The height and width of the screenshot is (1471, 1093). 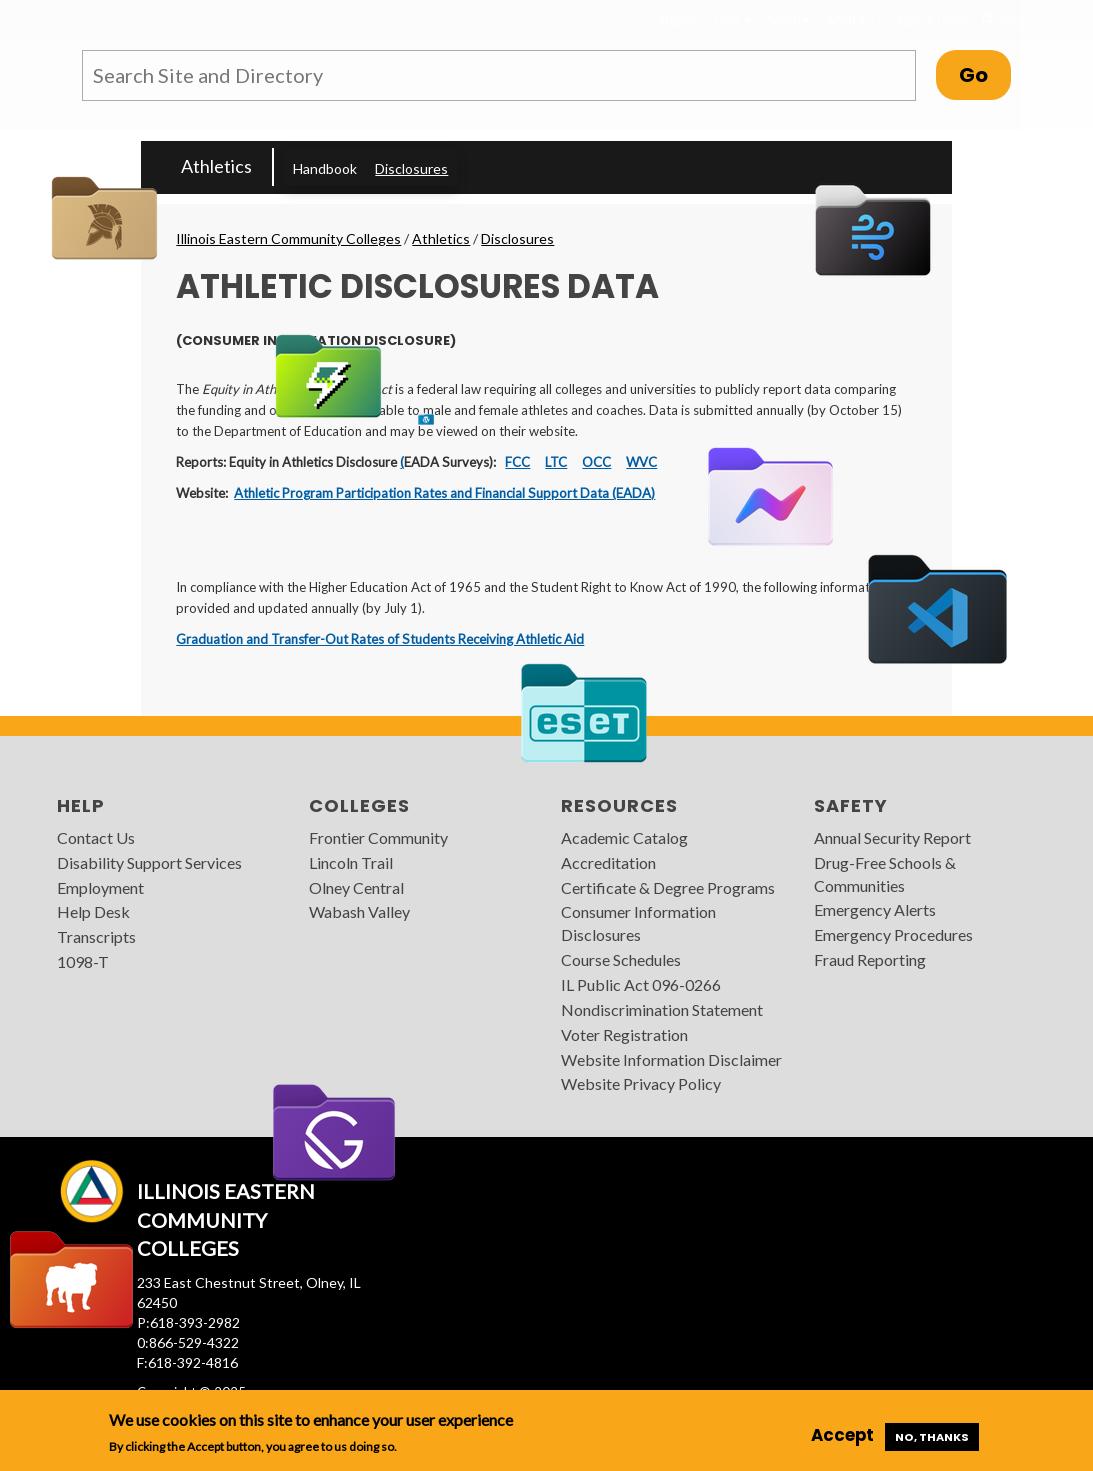 I want to click on folder containing wordpress website files, so click(x=426, y=419).